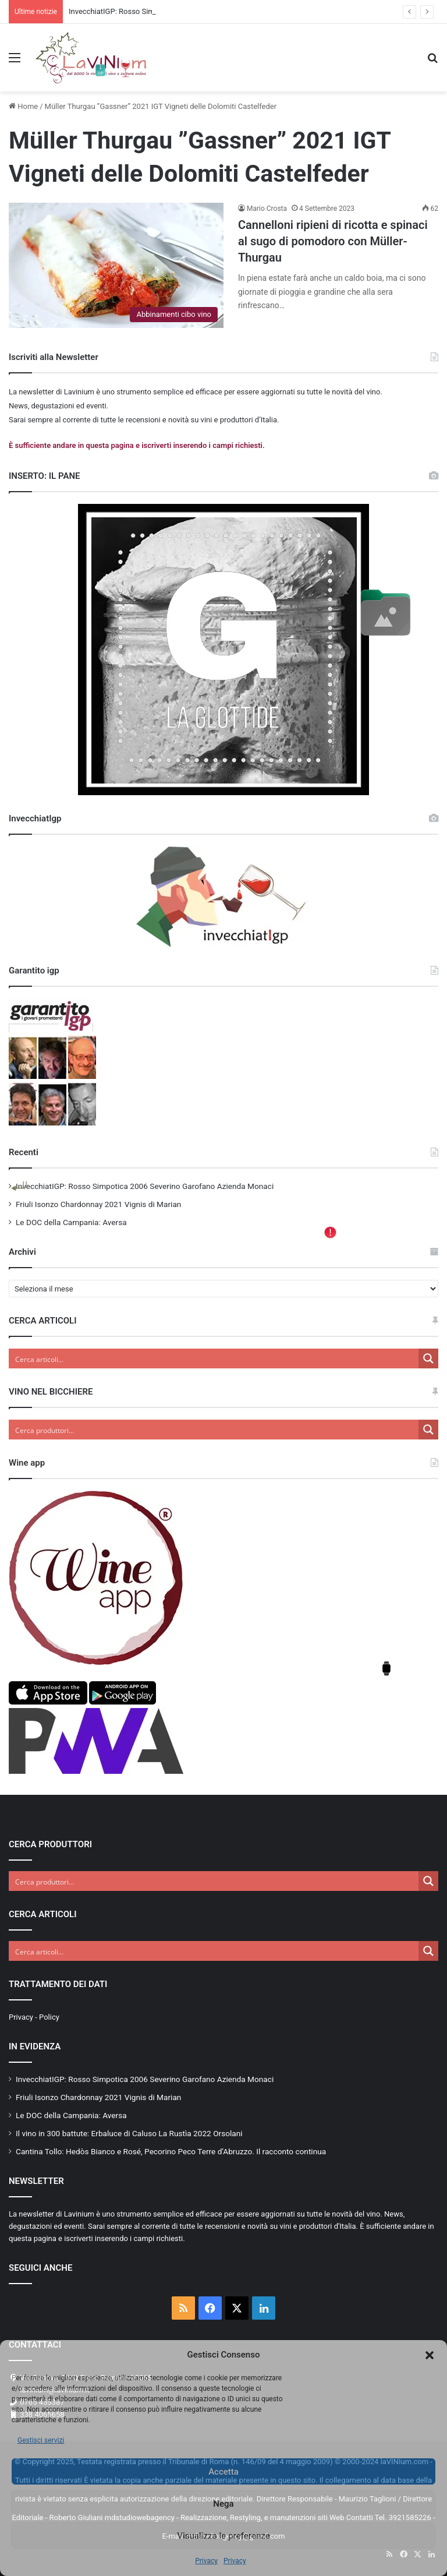 This screenshot has width=447, height=2576. I want to click on compressed zip file, so click(100, 70).